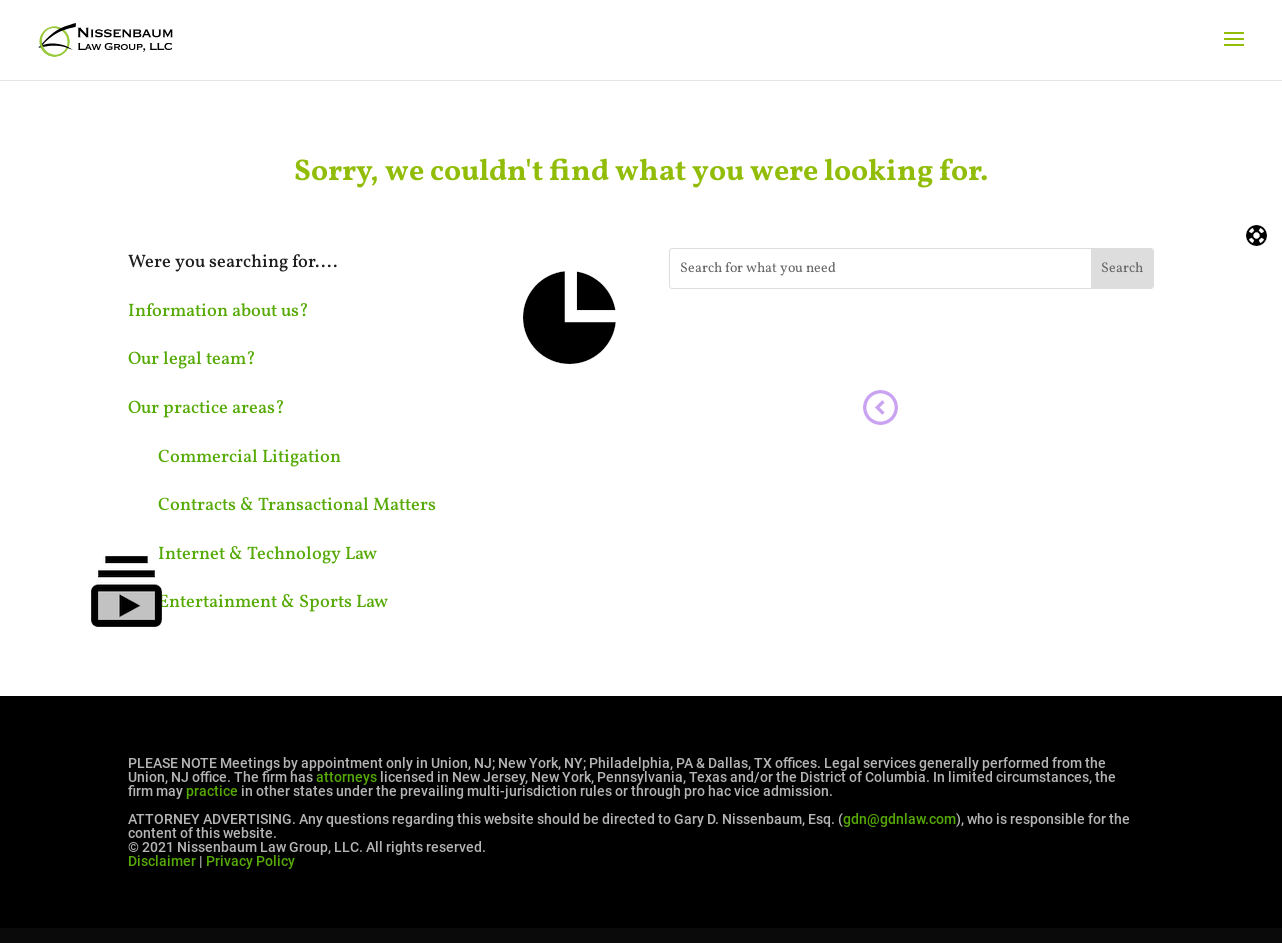 Image resolution: width=1282 pixels, height=943 pixels. Describe the element at coordinates (126, 591) in the screenshot. I see `view your subscriptions` at that location.